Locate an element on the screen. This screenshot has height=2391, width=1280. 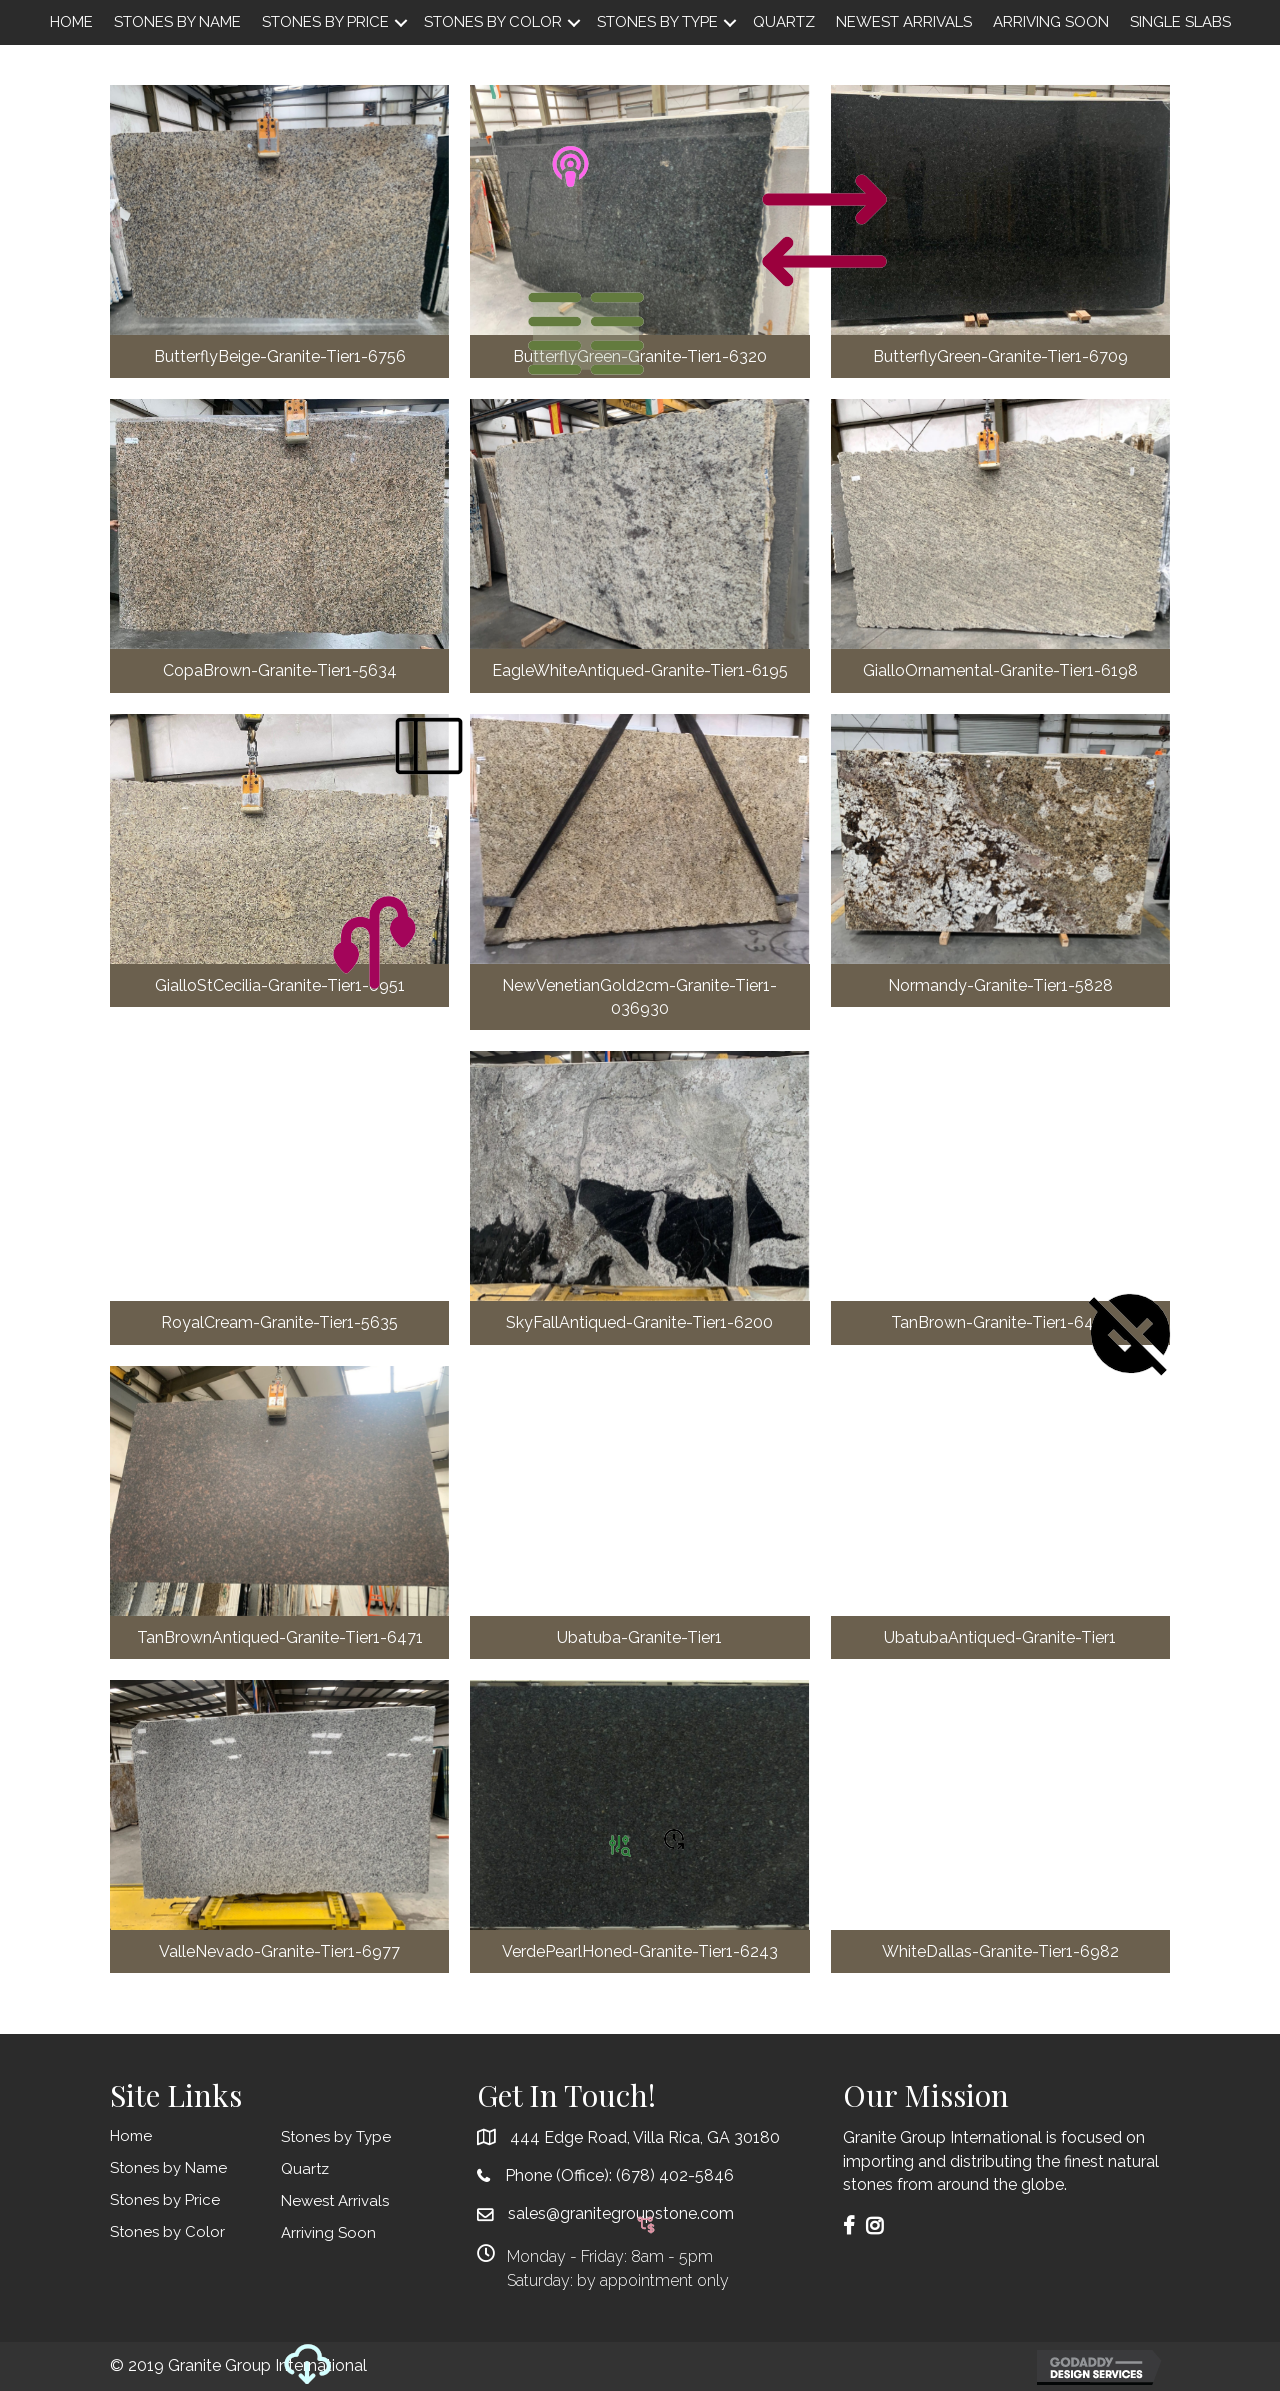
switch to multi-column text layout is located at coordinates (586, 336).